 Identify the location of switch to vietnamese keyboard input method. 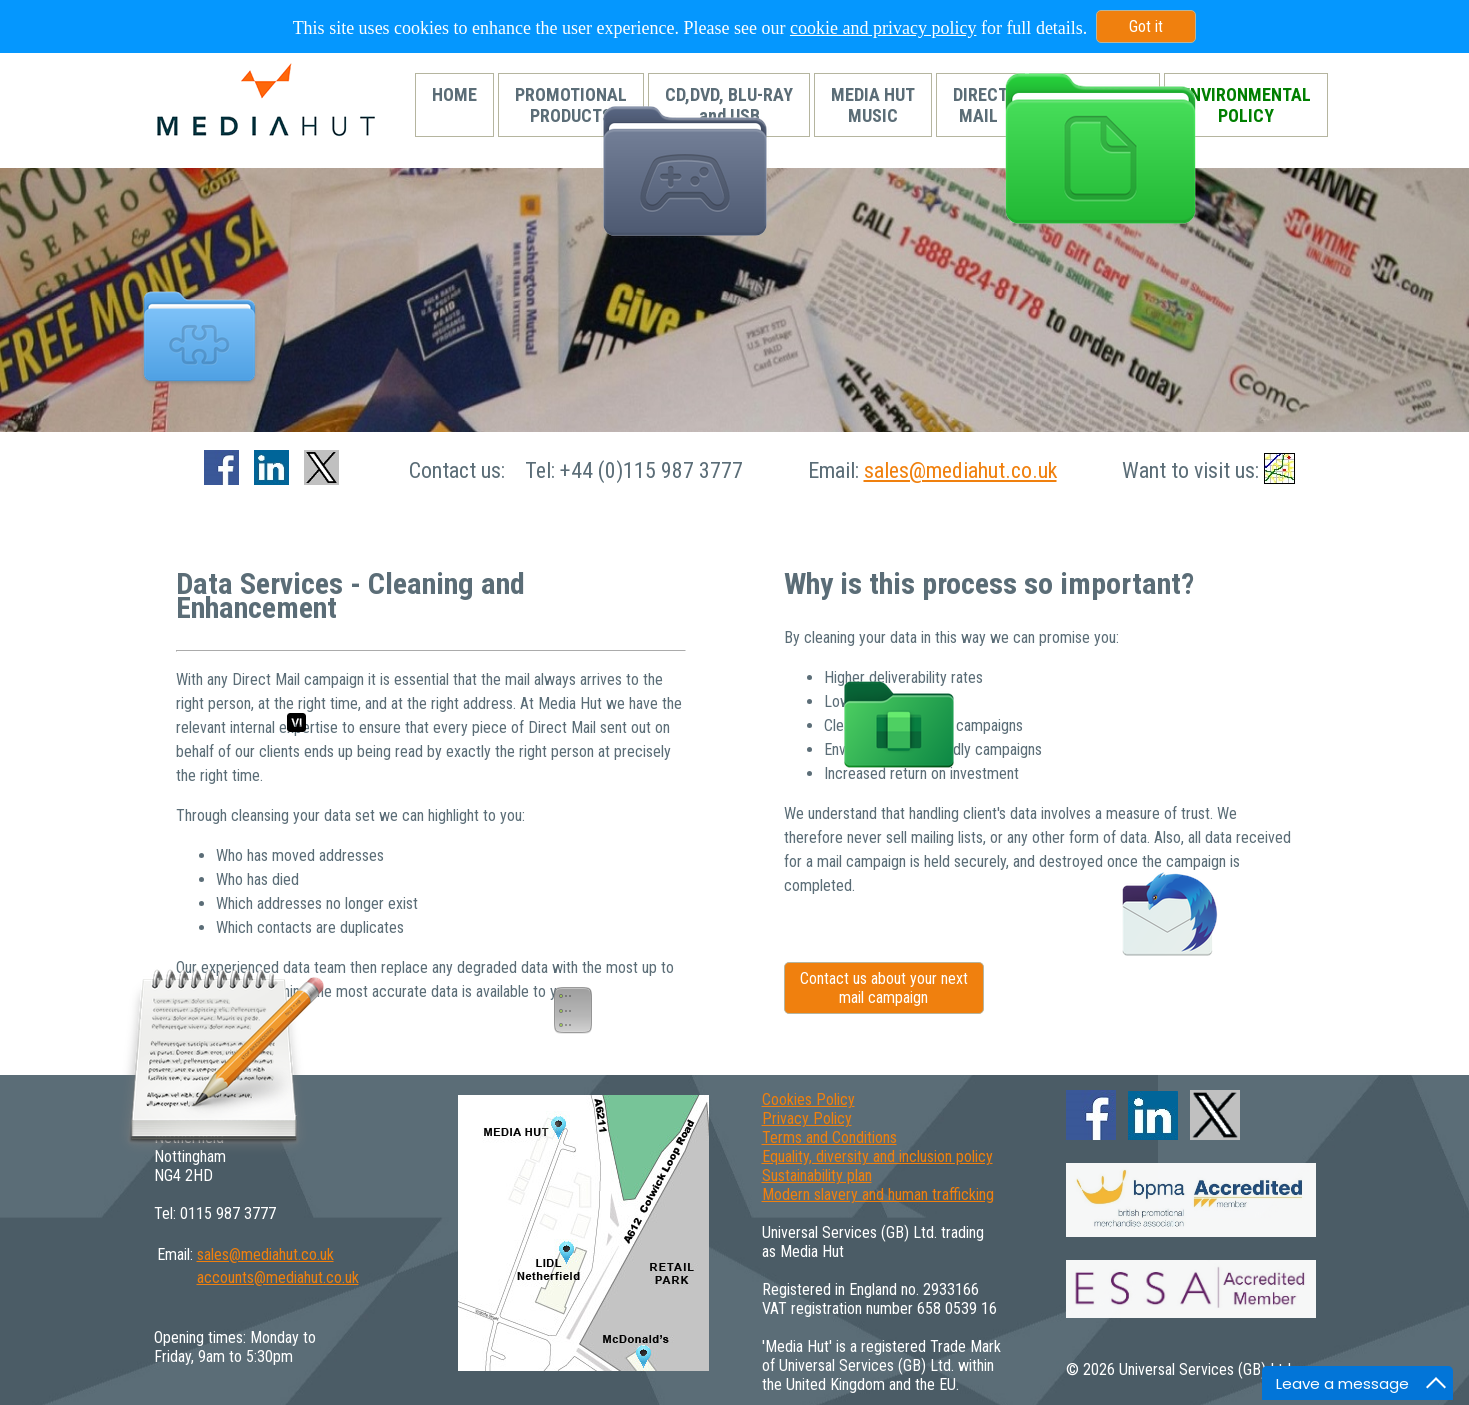
(296, 722).